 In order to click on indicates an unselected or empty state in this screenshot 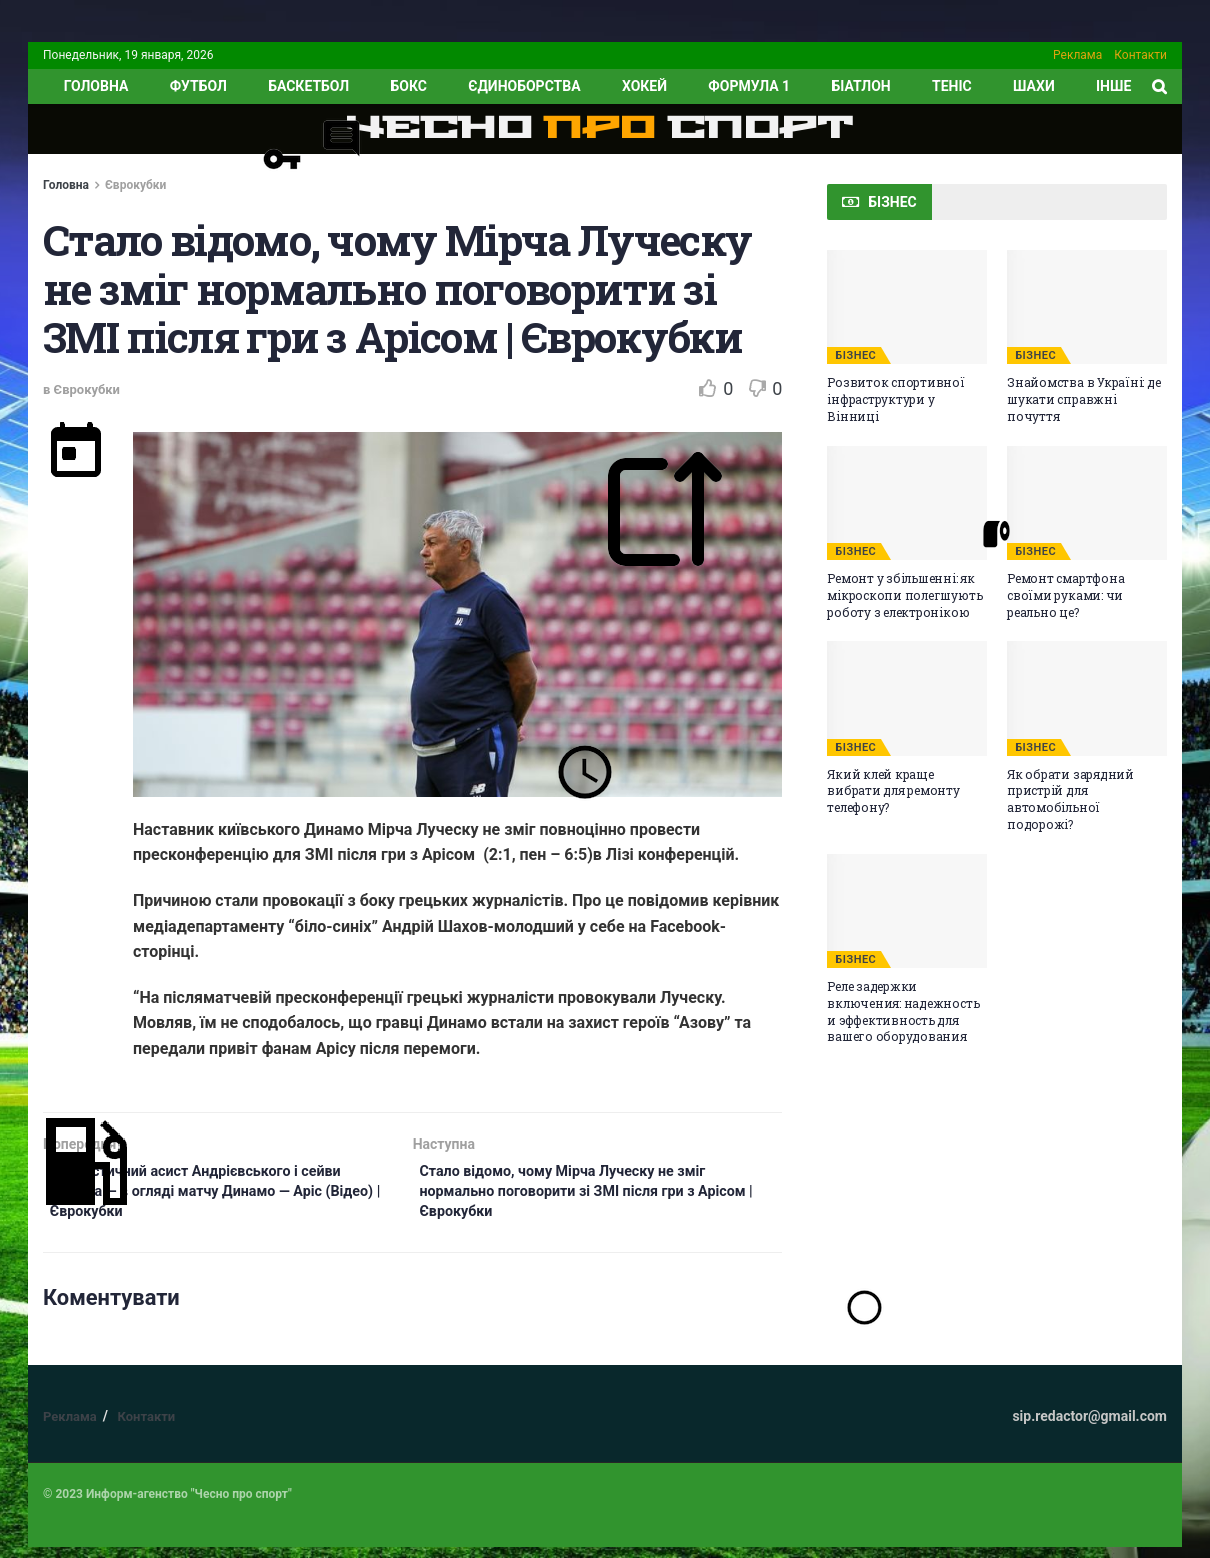, I will do `click(864, 1307)`.